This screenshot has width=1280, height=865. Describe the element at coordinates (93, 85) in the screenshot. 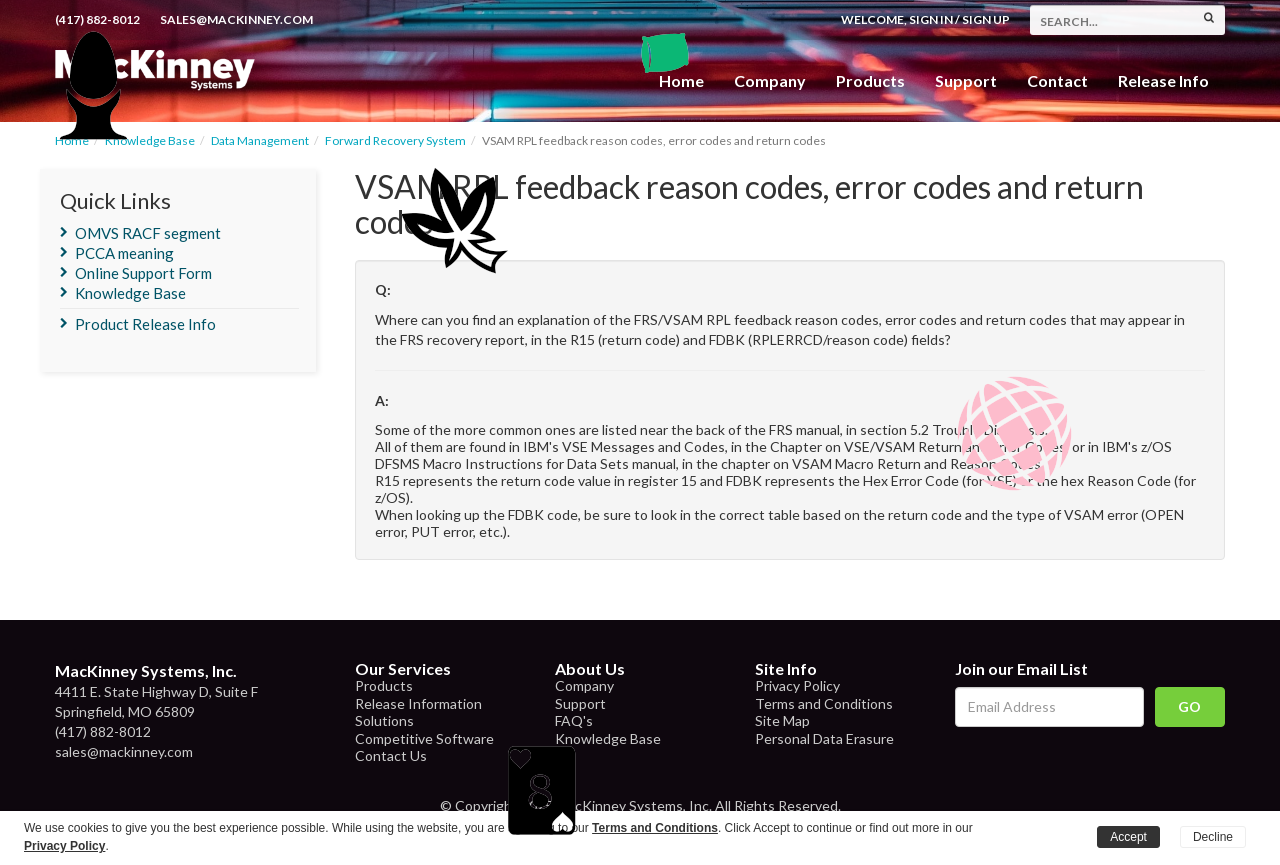

I see `select egg pod vehicle or transport` at that location.